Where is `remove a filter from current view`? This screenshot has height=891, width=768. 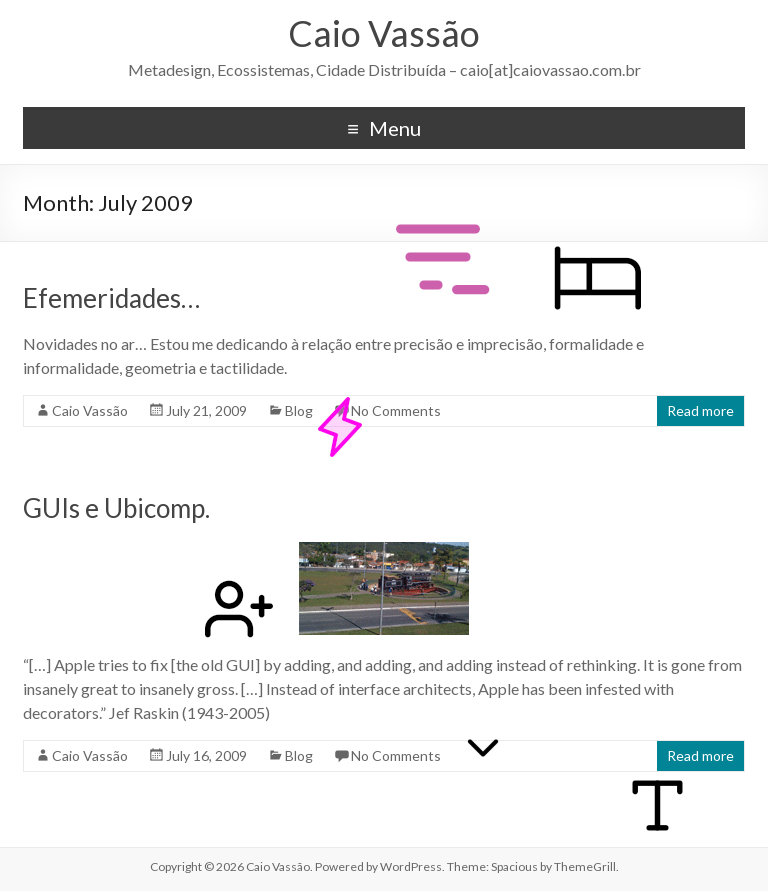 remove a filter from current view is located at coordinates (438, 257).